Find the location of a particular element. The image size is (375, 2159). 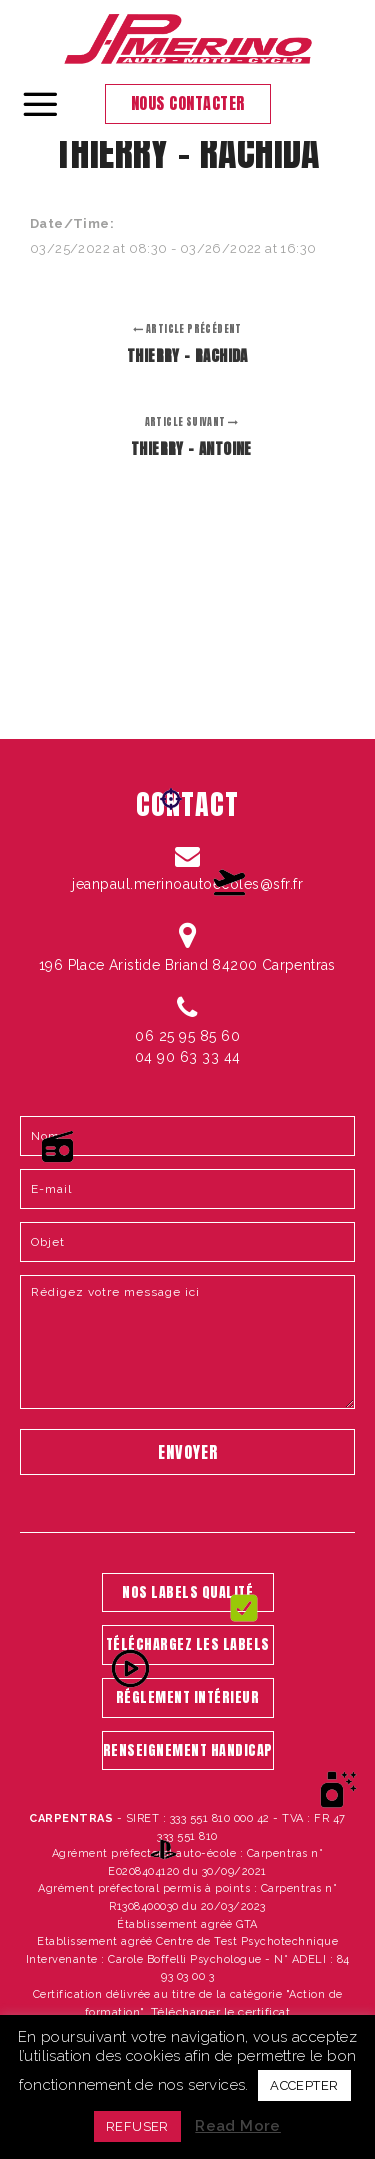

access radio or audio streaming is located at coordinates (57, 1148).